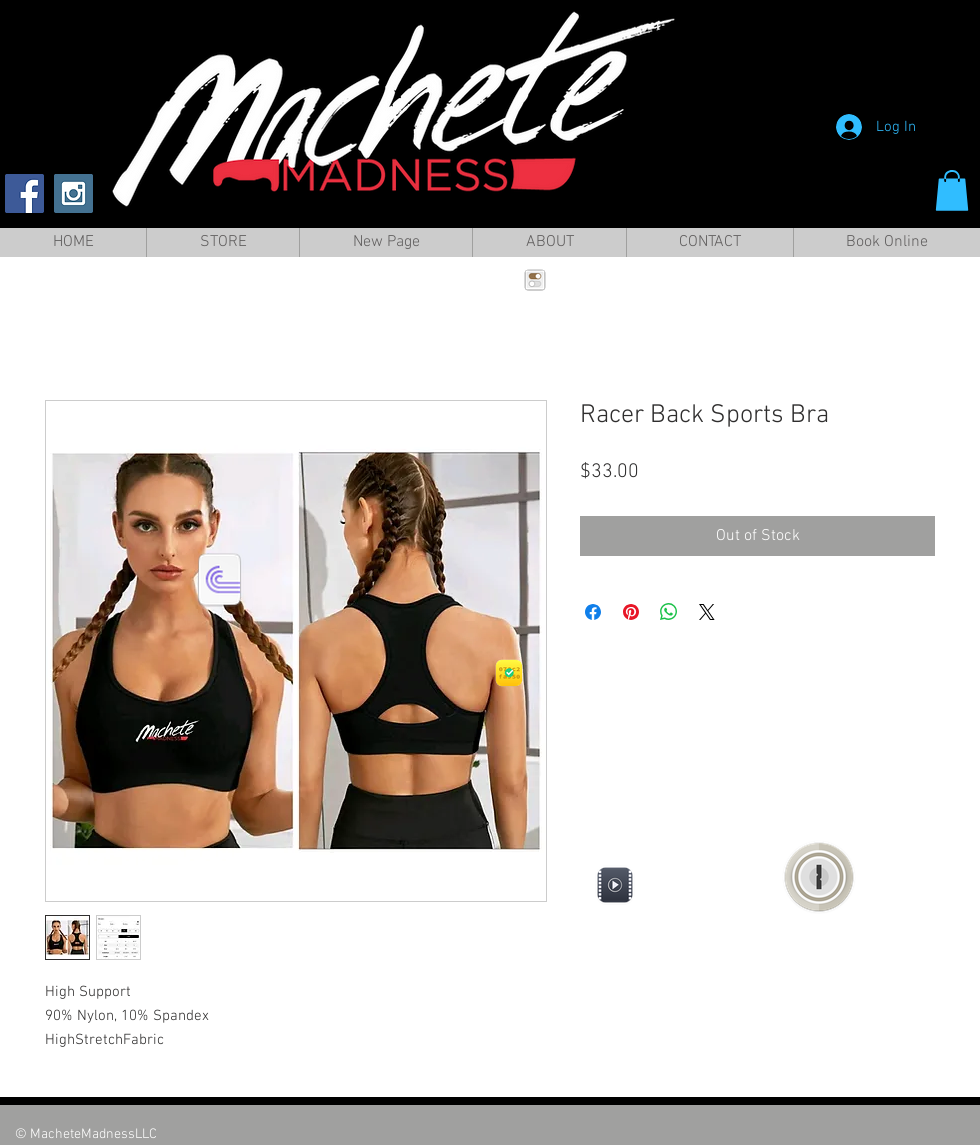  Describe the element at coordinates (819, 877) in the screenshot. I see `open the passwords app` at that location.